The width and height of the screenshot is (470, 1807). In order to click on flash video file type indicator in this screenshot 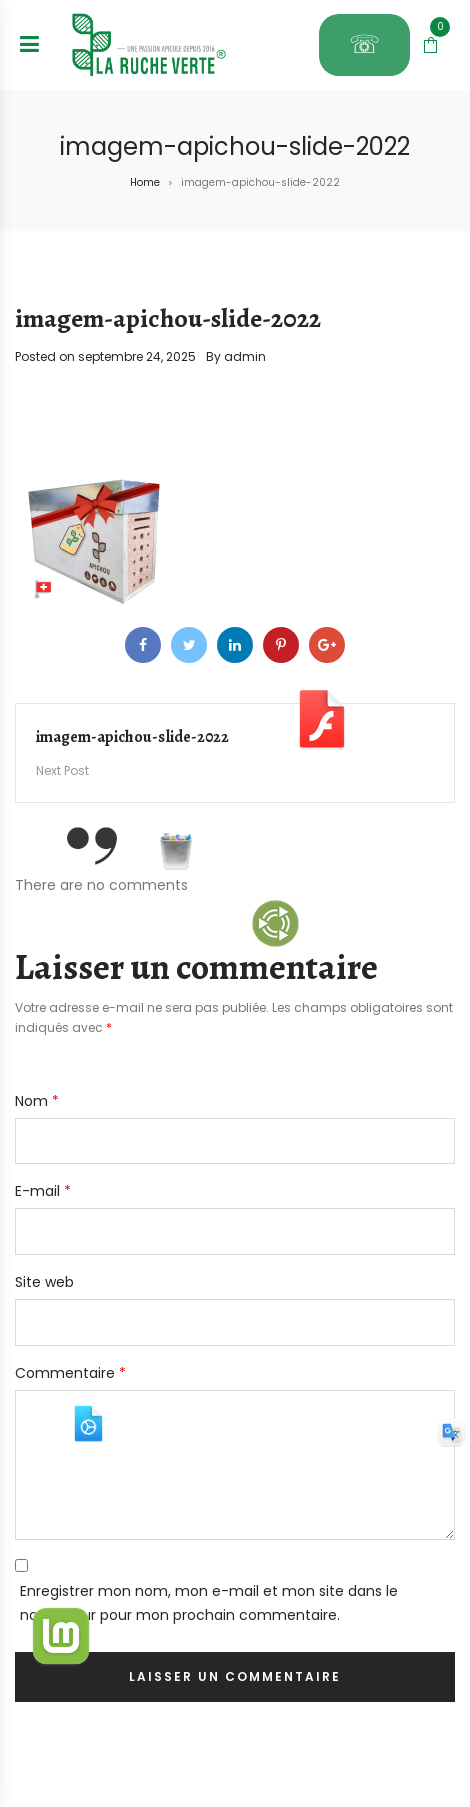, I will do `click(322, 720)`.